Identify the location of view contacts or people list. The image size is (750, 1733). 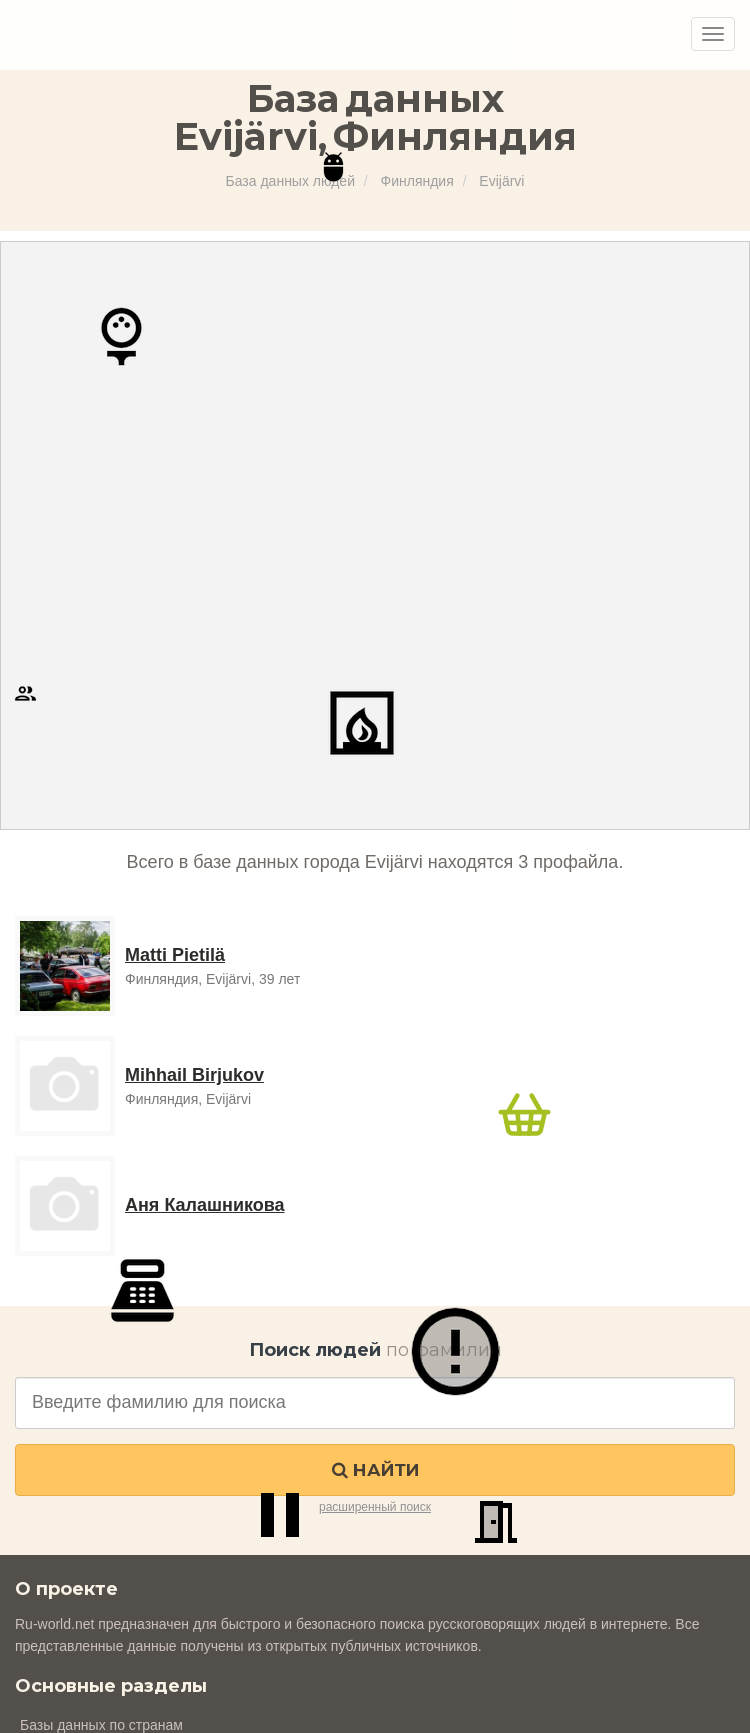
(25, 693).